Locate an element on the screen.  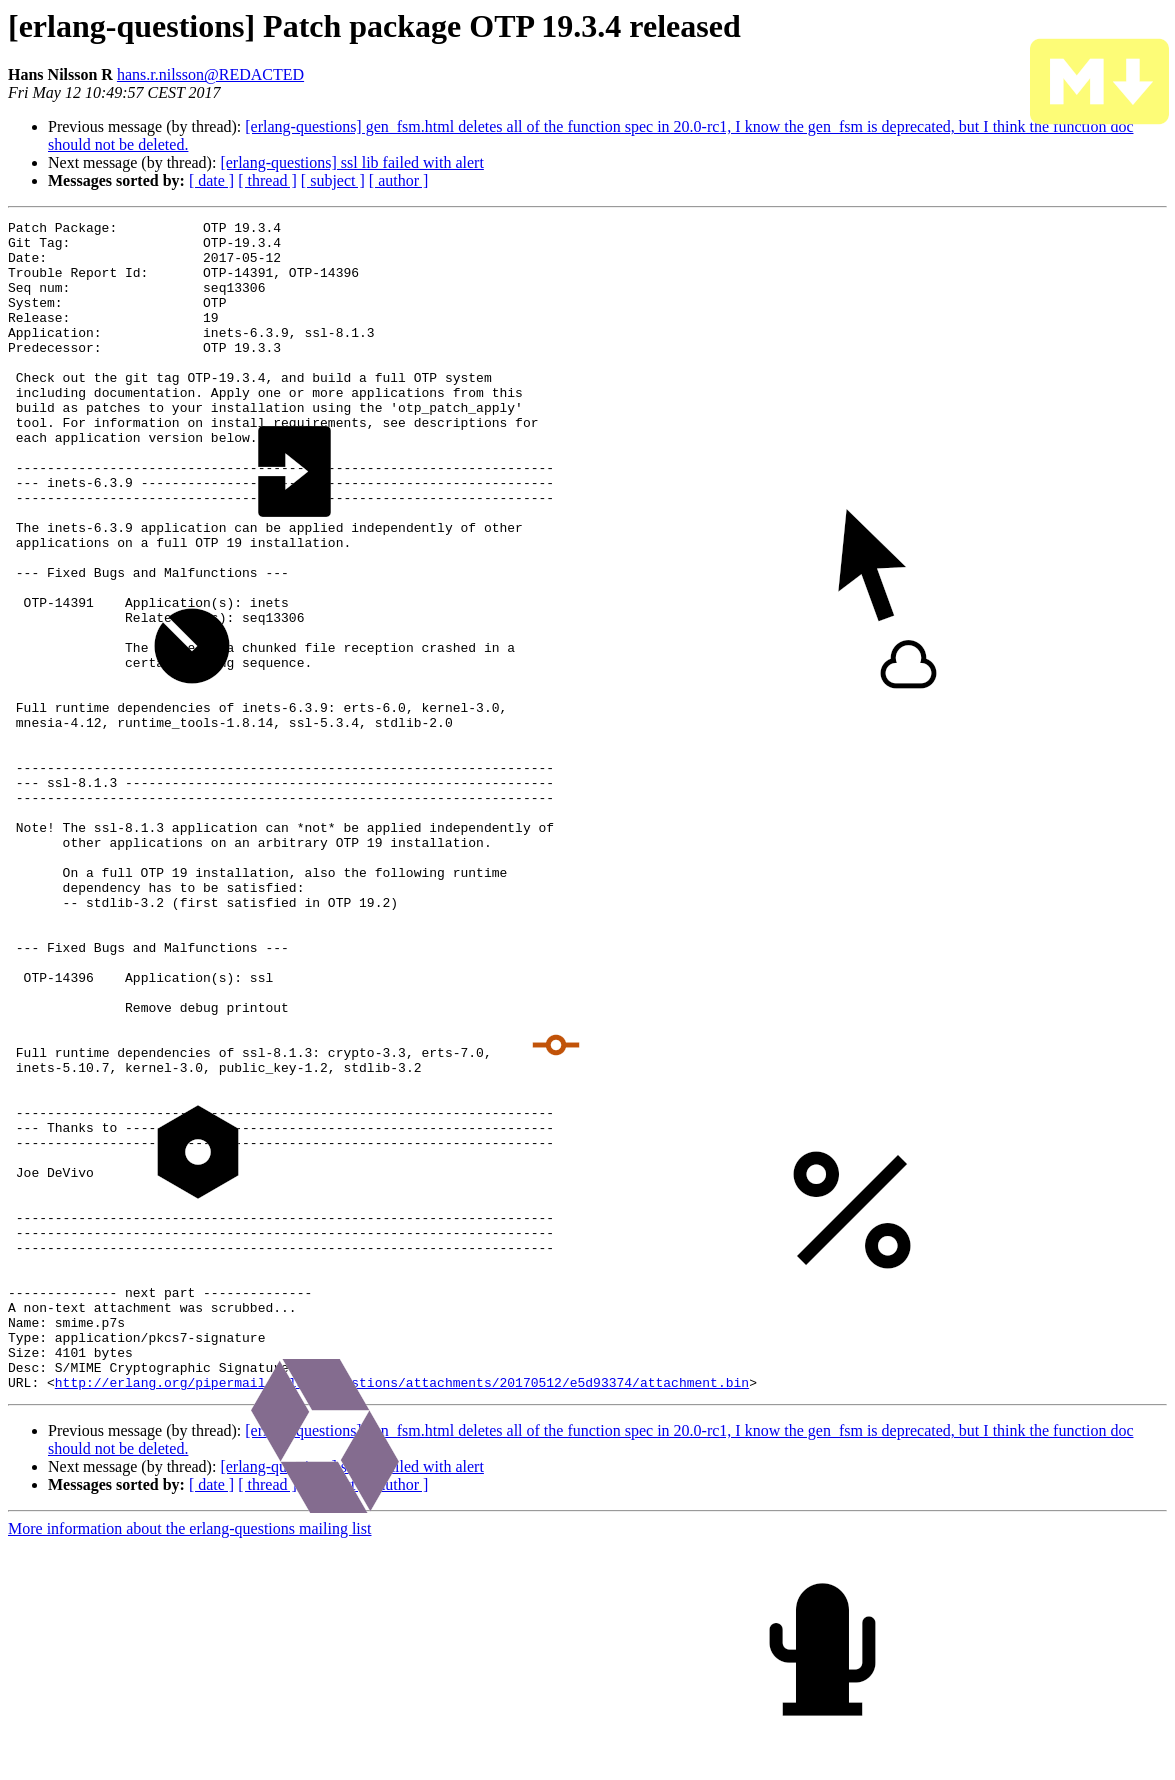
log in to your account is located at coordinates (294, 471).